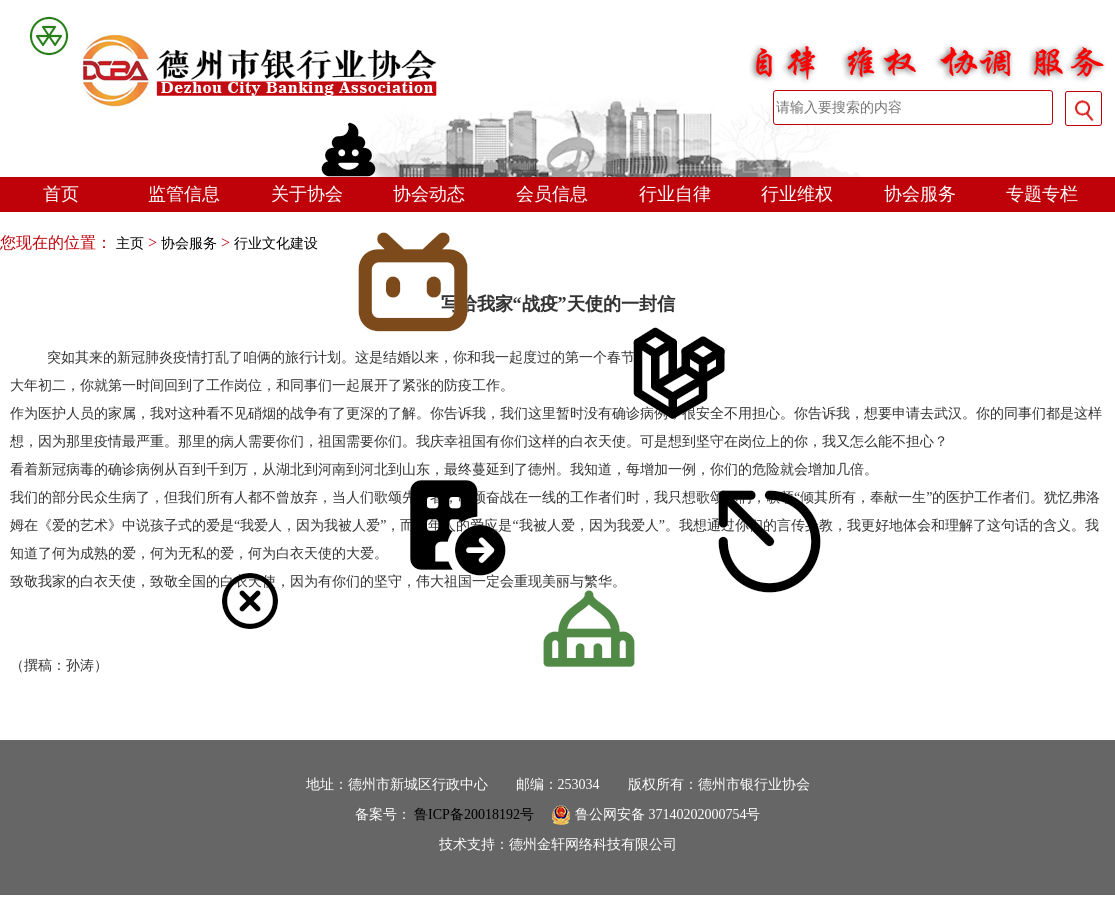 This screenshot has width=1115, height=910. Describe the element at coordinates (250, 601) in the screenshot. I see `close or dismiss a dialog` at that location.